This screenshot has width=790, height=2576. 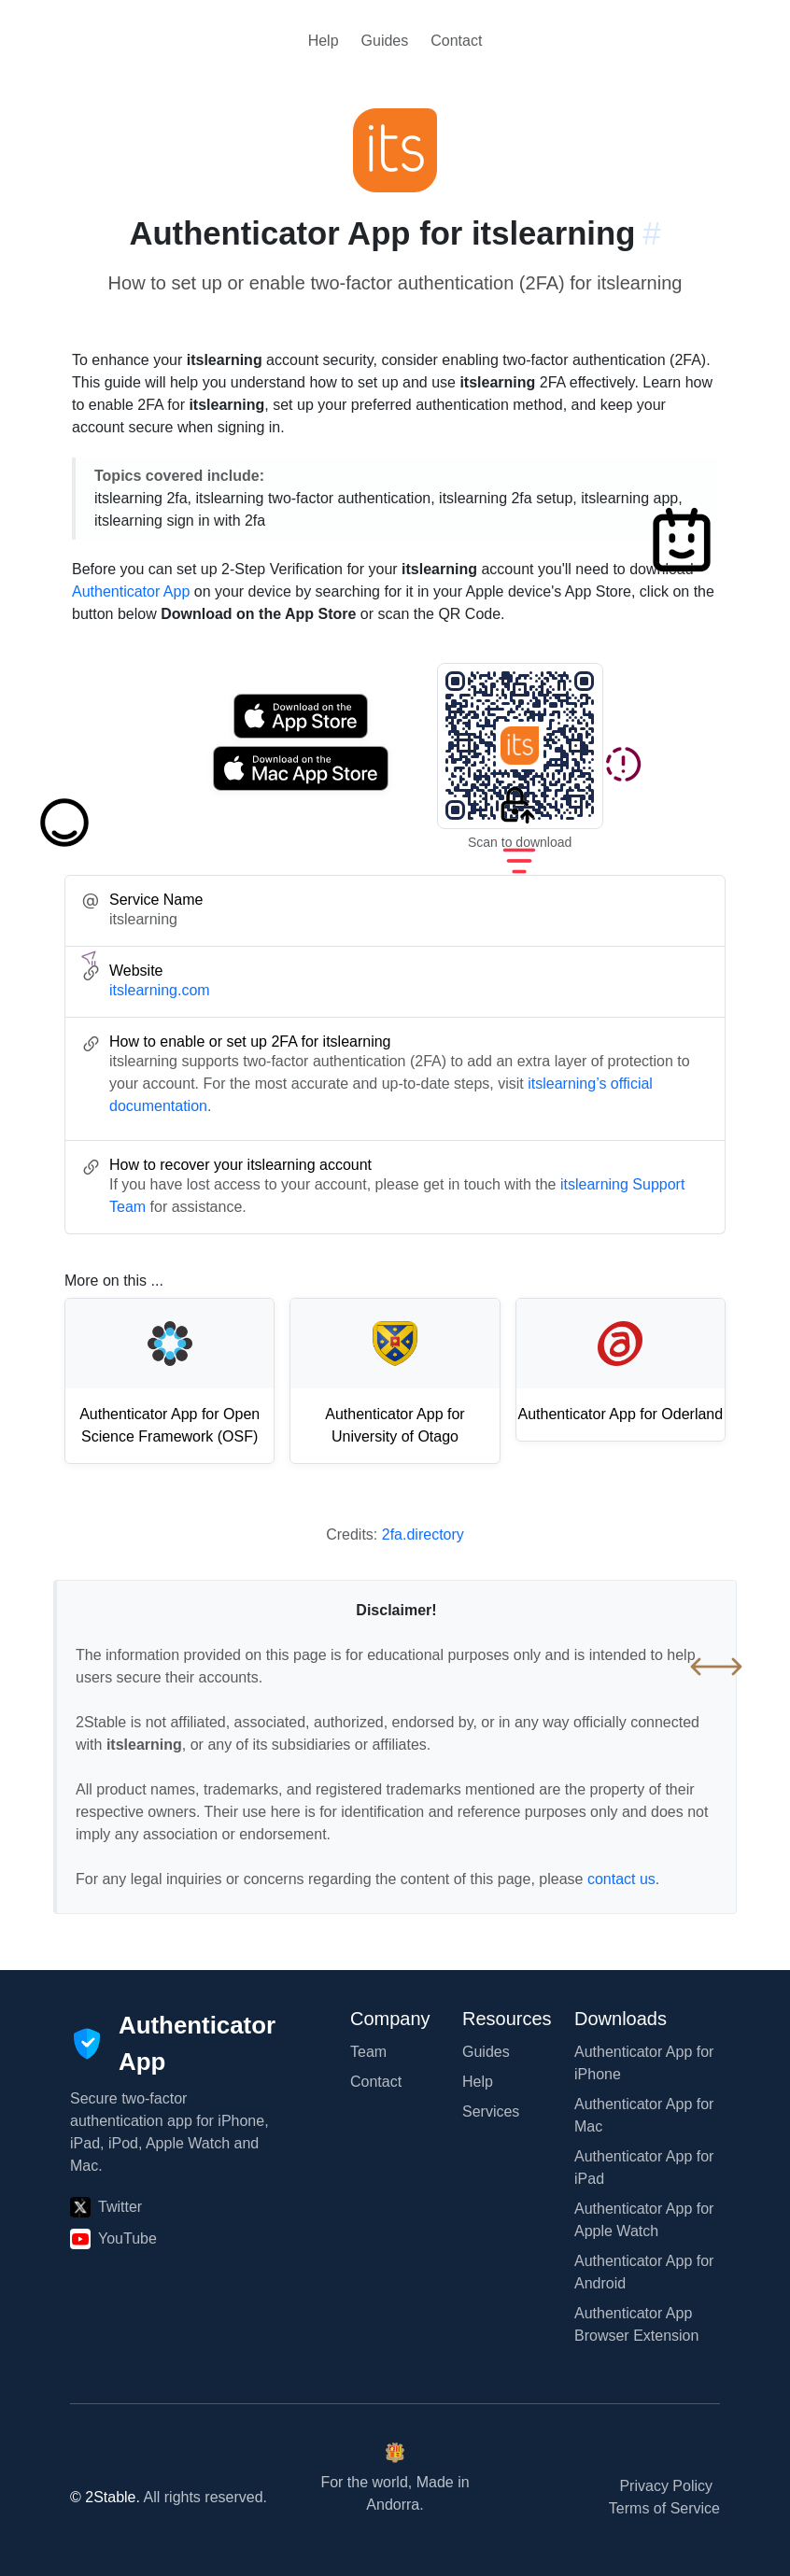 I want to click on upload or sync secured data, so click(x=515, y=804).